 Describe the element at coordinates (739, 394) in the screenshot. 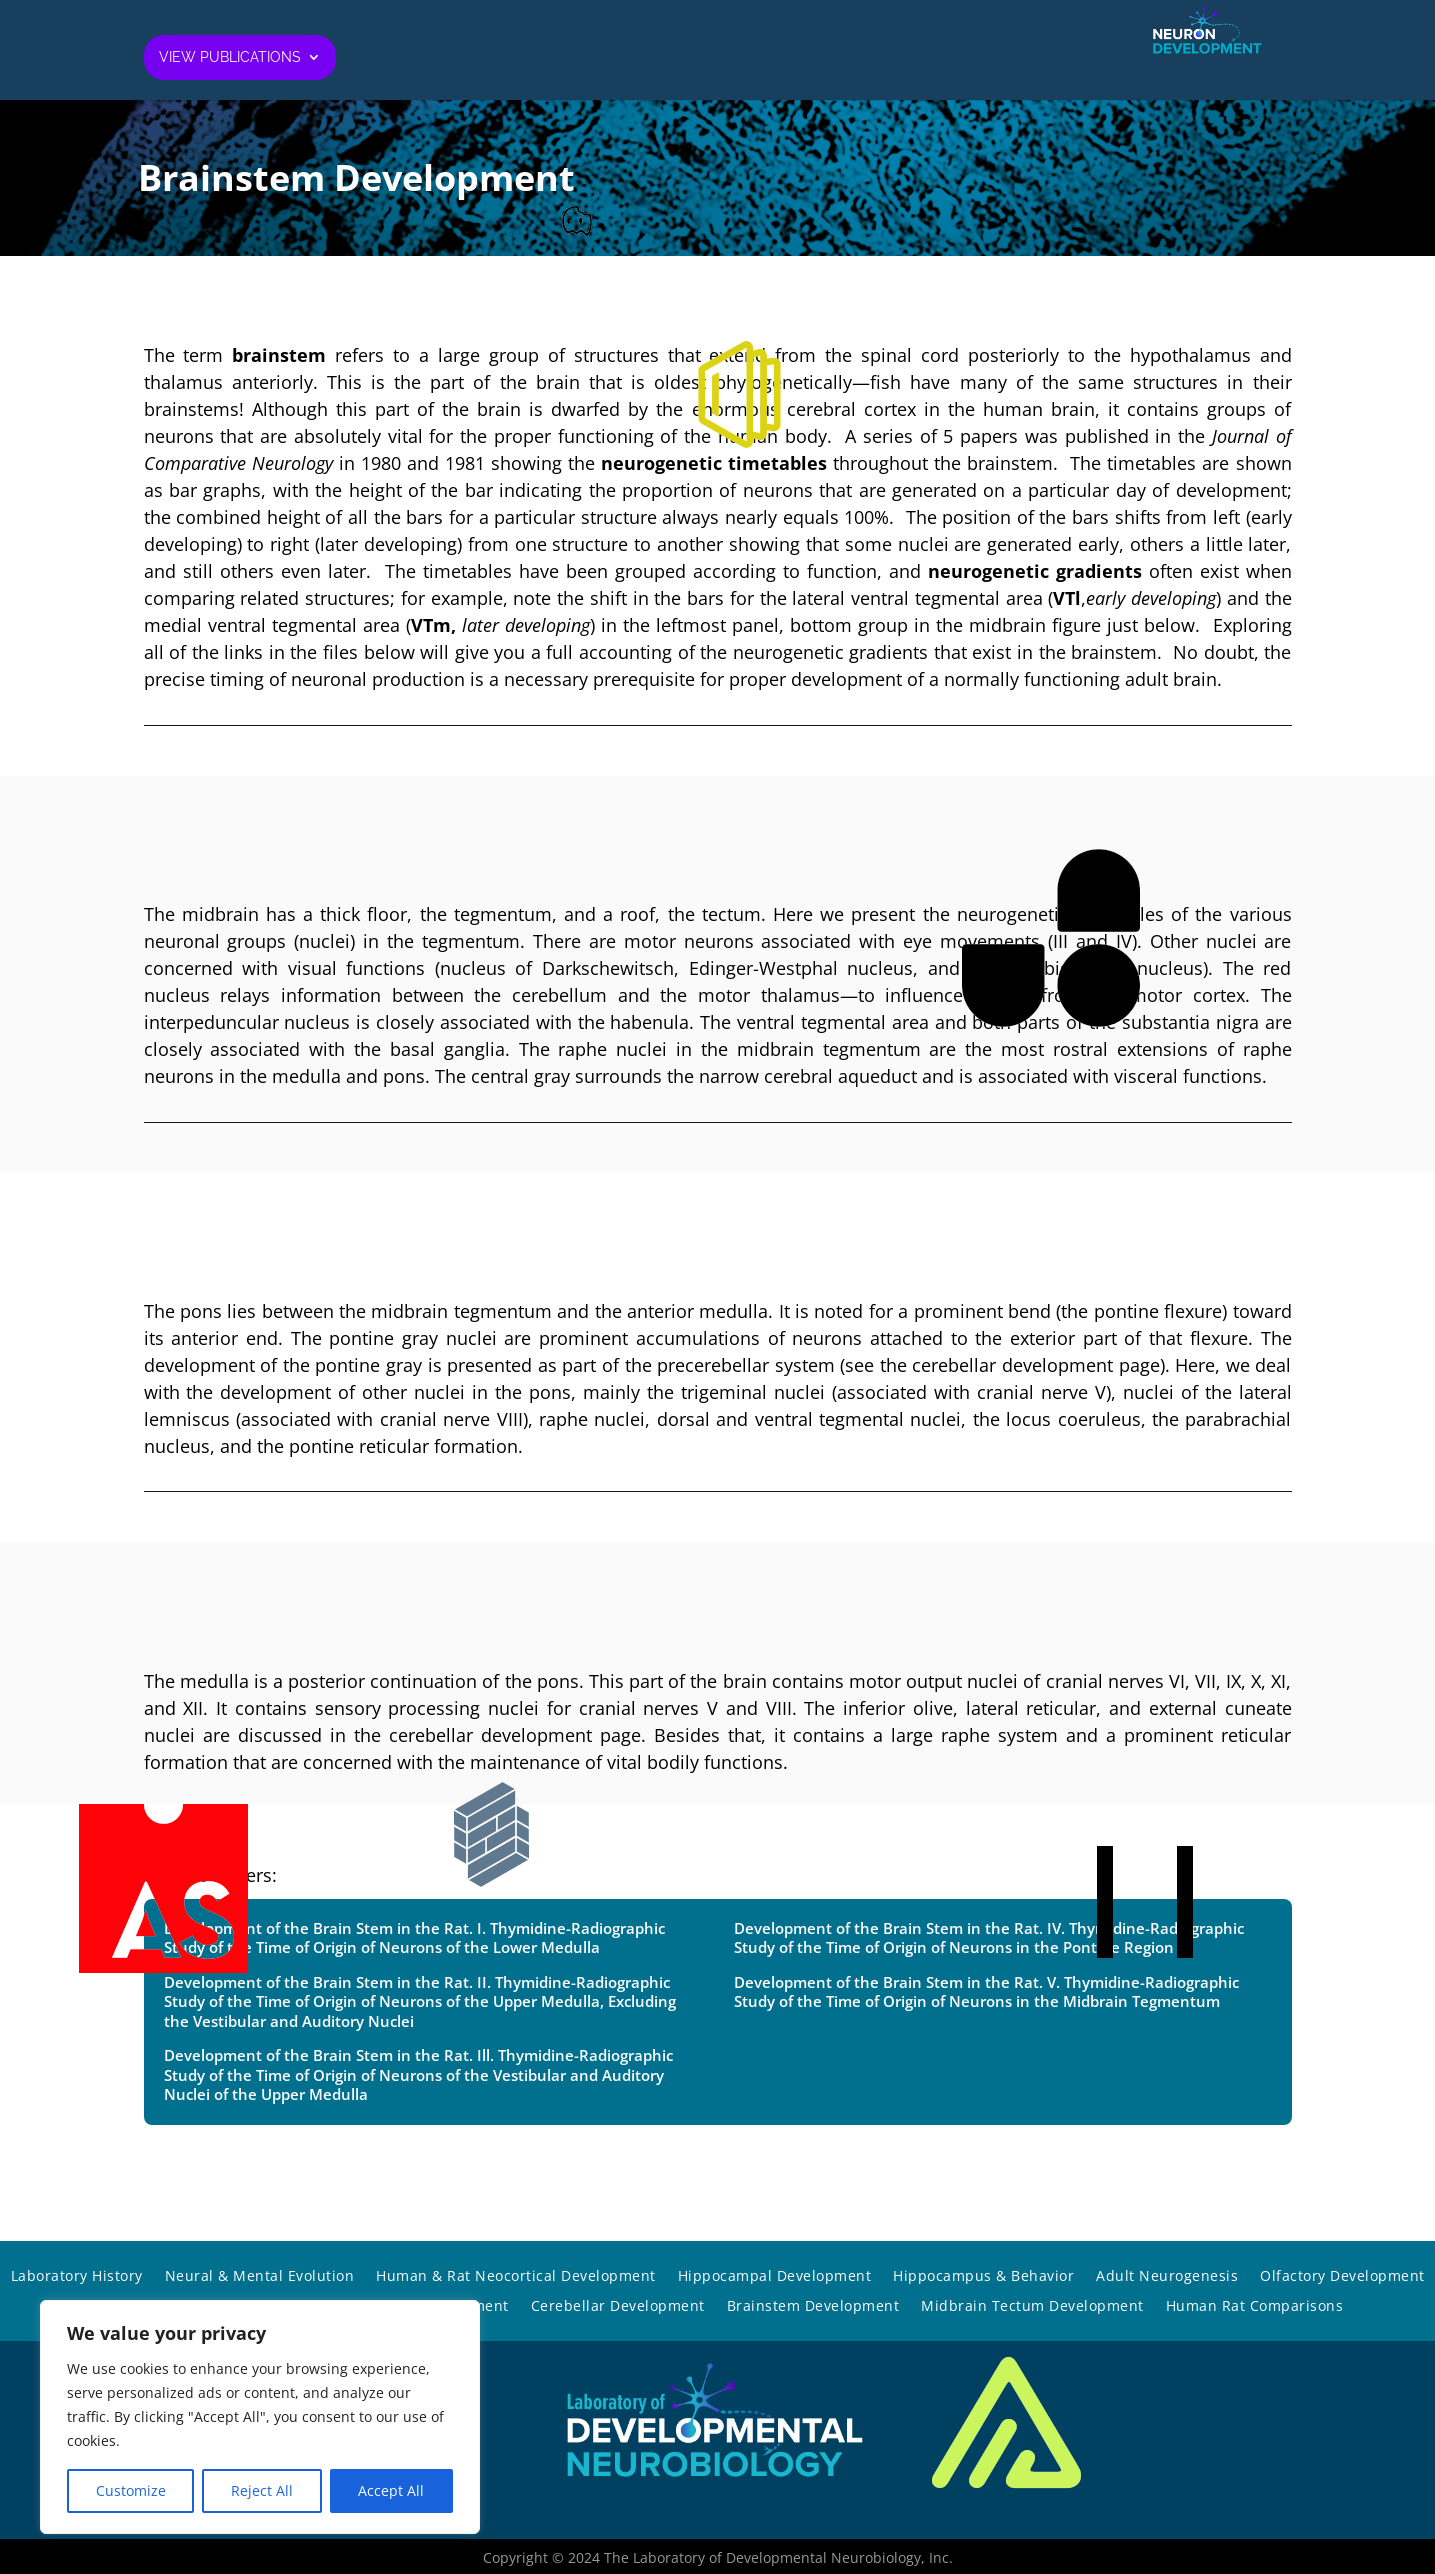

I see `open outline knowledge base app` at that location.